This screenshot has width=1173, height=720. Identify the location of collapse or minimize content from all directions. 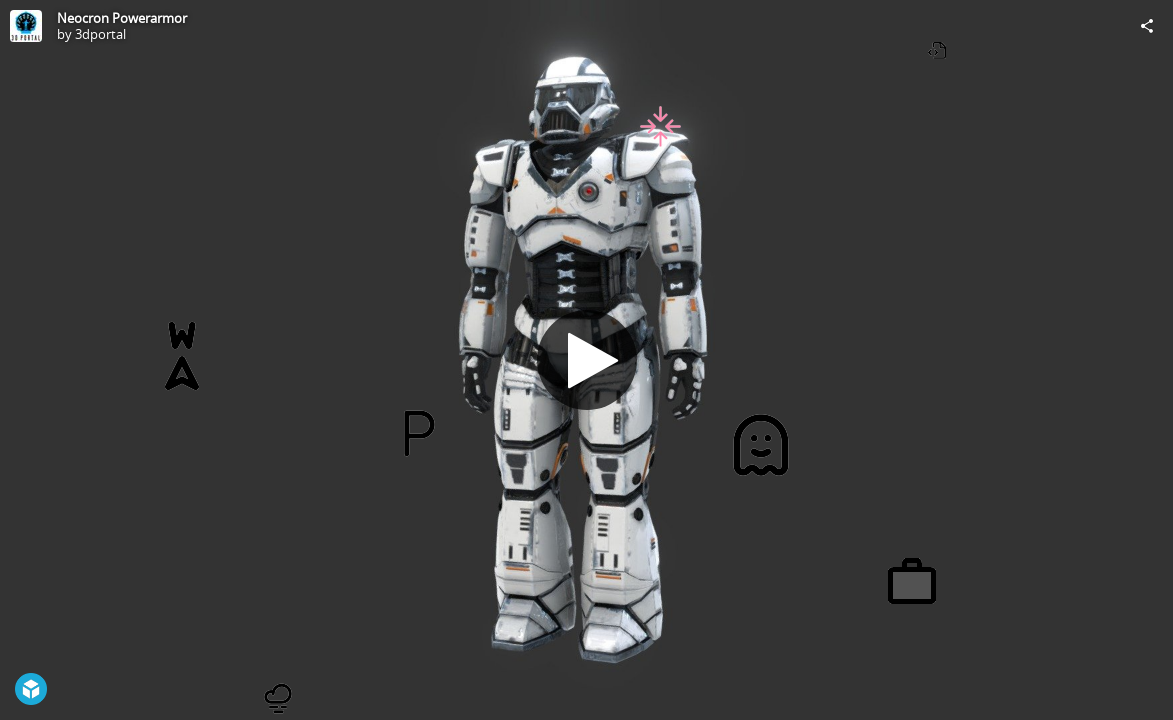
(660, 126).